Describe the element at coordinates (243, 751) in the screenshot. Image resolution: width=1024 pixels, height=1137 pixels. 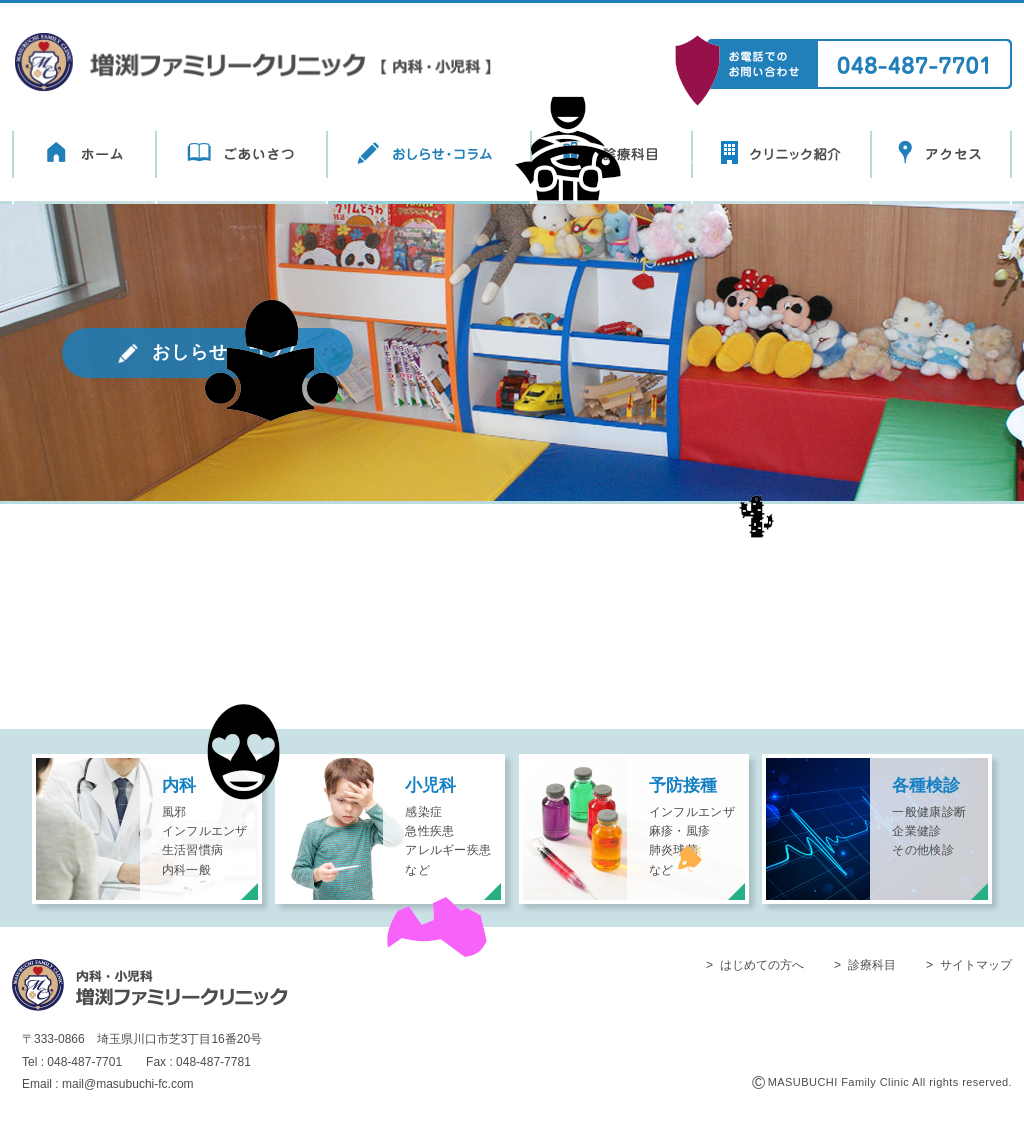
I see `indicates a "love" or "smitten" reaction` at that location.